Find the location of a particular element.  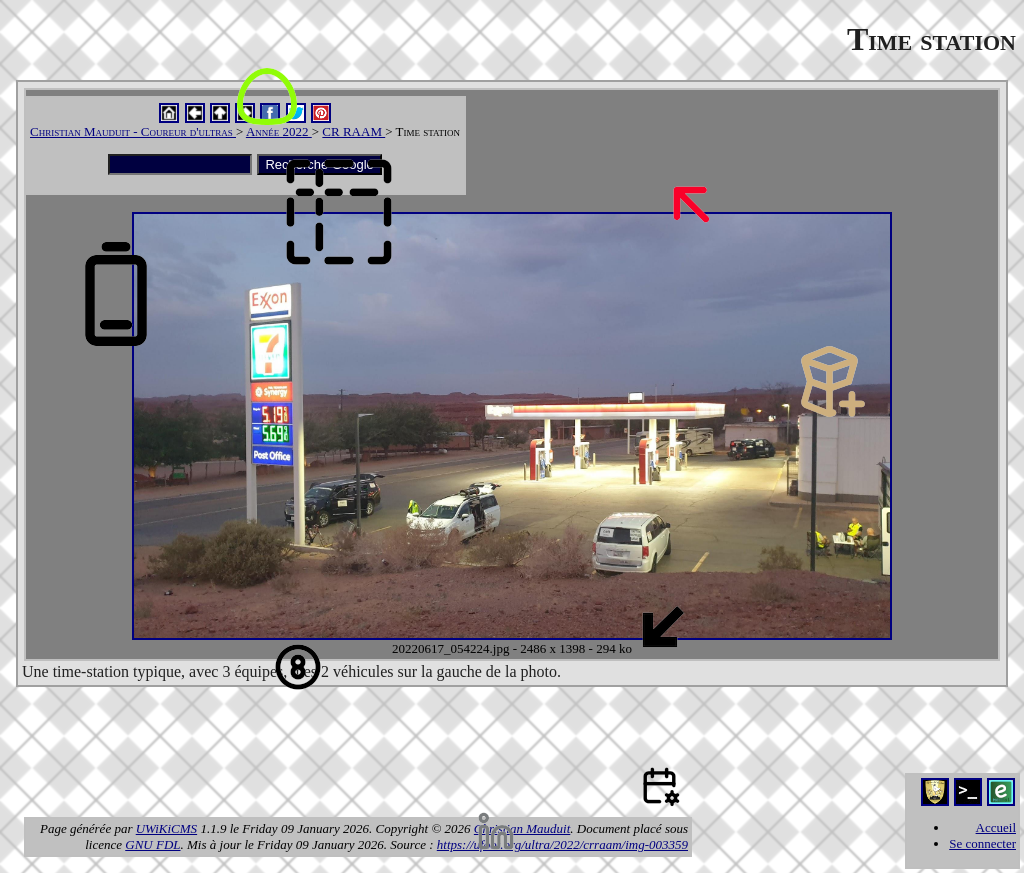

add a new 3D object or model is located at coordinates (829, 381).